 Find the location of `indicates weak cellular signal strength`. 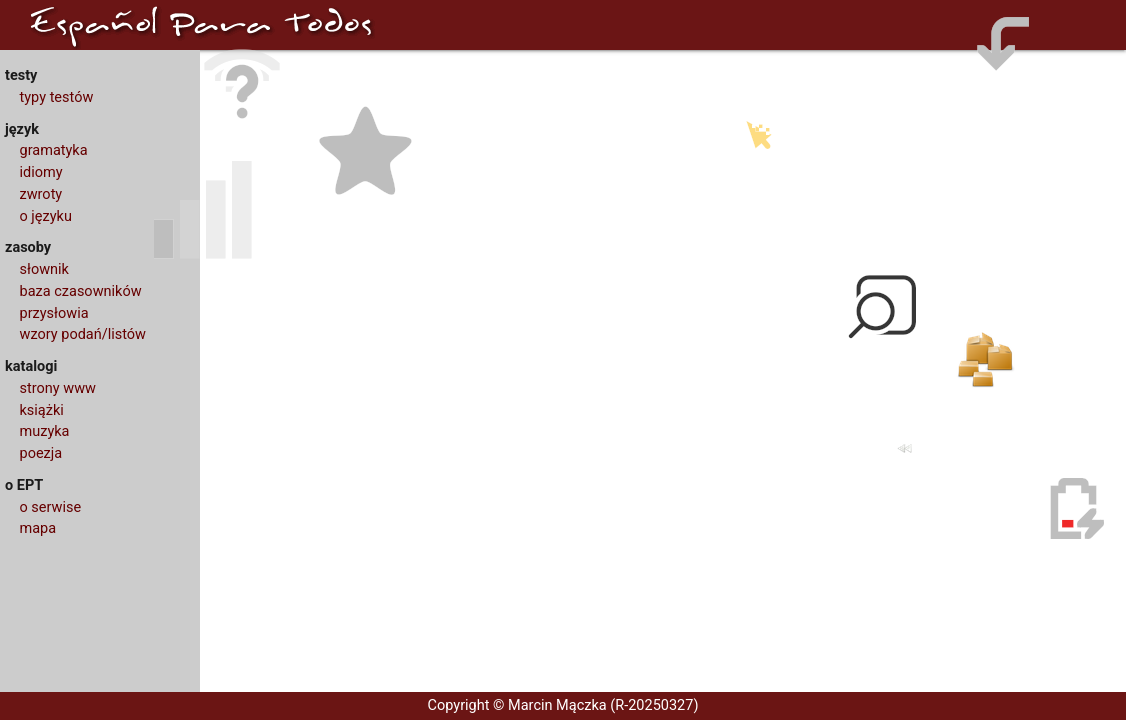

indicates weak cellular signal strength is located at coordinates (206, 213).